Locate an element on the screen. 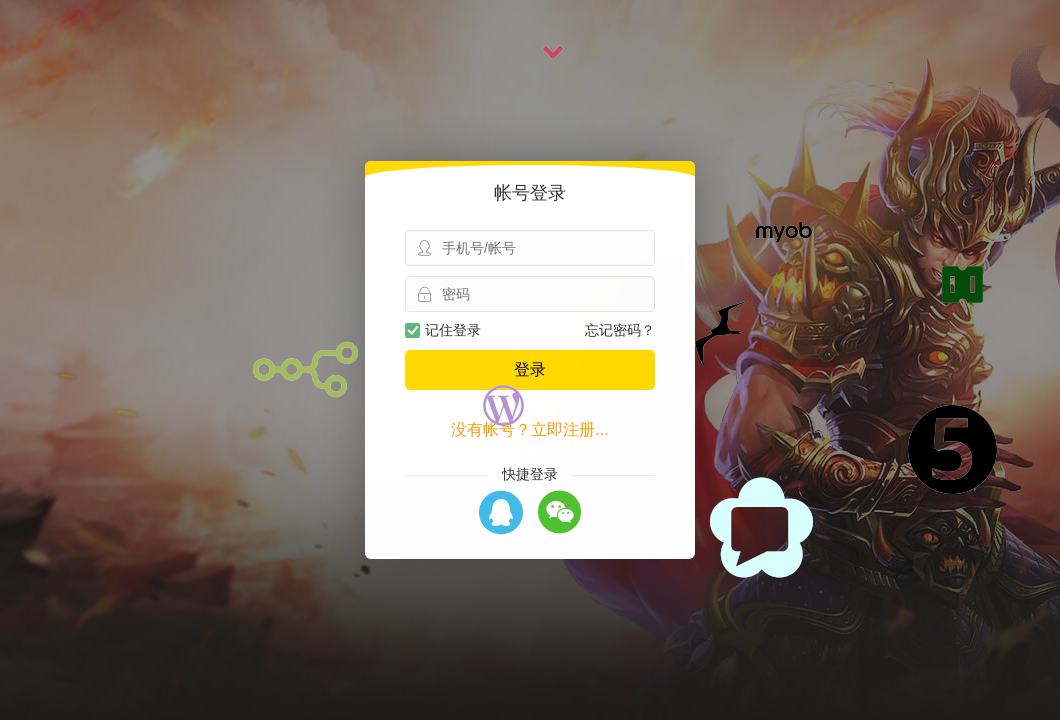 This screenshot has height=720, width=1060. open n8n workflow automation platform is located at coordinates (305, 369).